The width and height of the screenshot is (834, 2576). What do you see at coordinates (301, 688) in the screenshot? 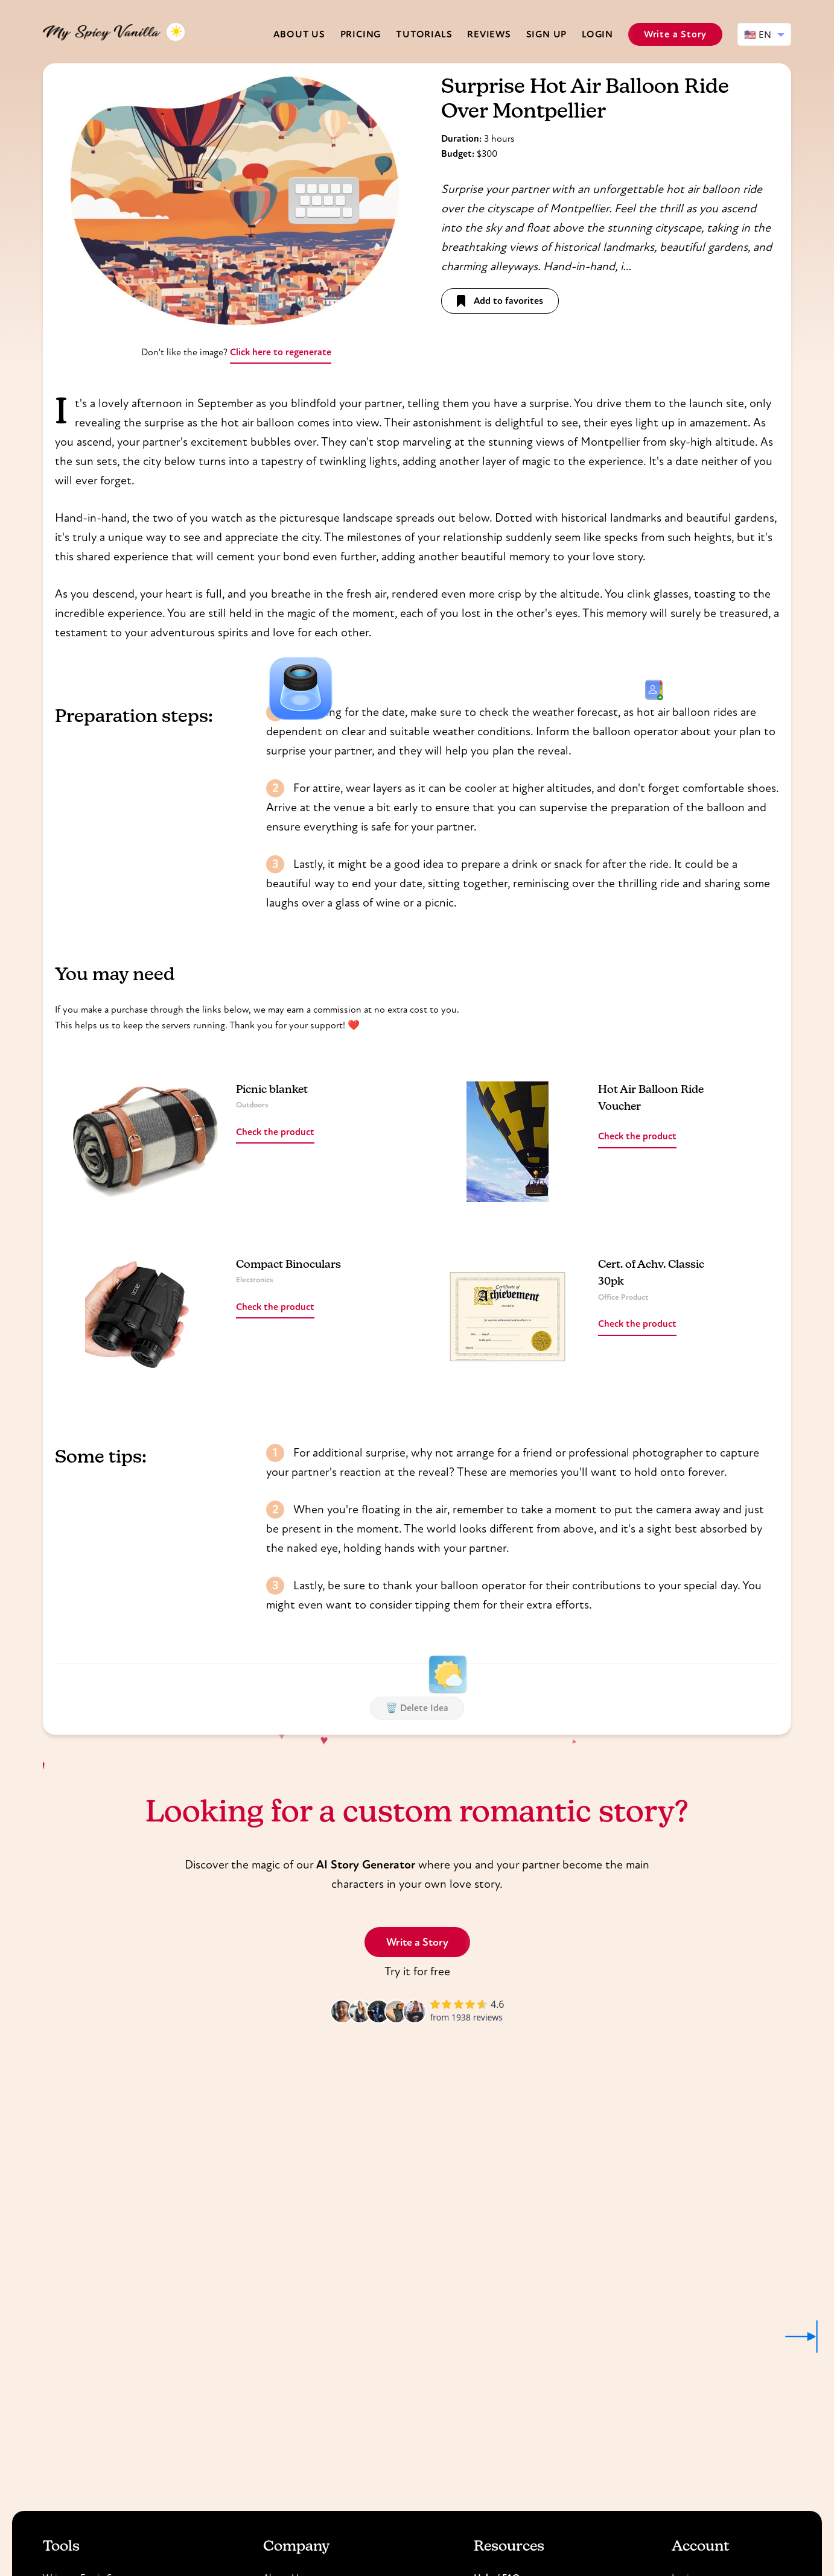
I see `open preview app to view images and PDFs` at bounding box center [301, 688].